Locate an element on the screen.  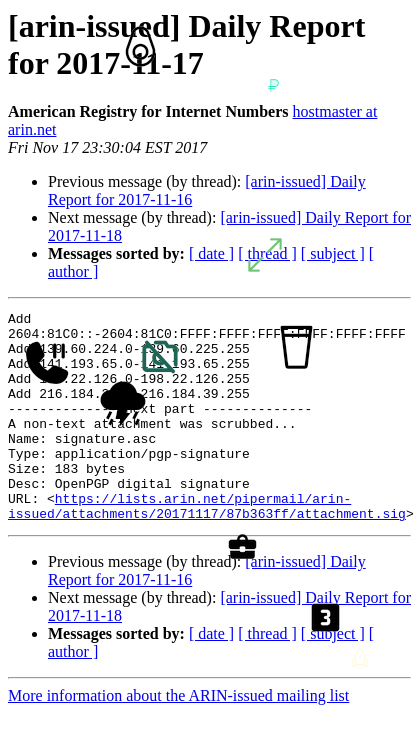
view nearby bars or pubs is located at coordinates (296, 346).